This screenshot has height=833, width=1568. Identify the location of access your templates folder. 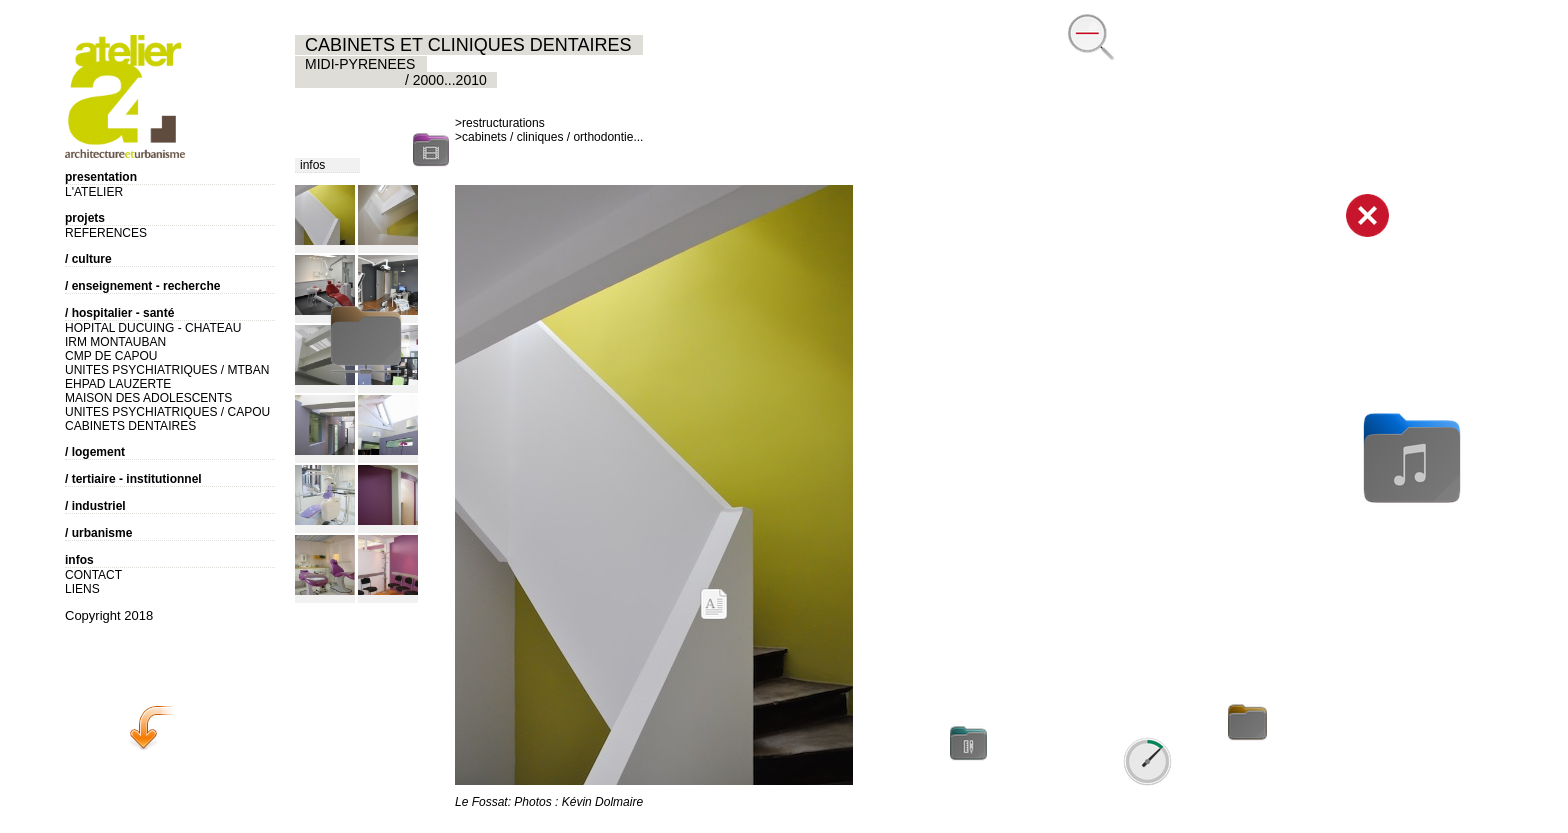
(968, 742).